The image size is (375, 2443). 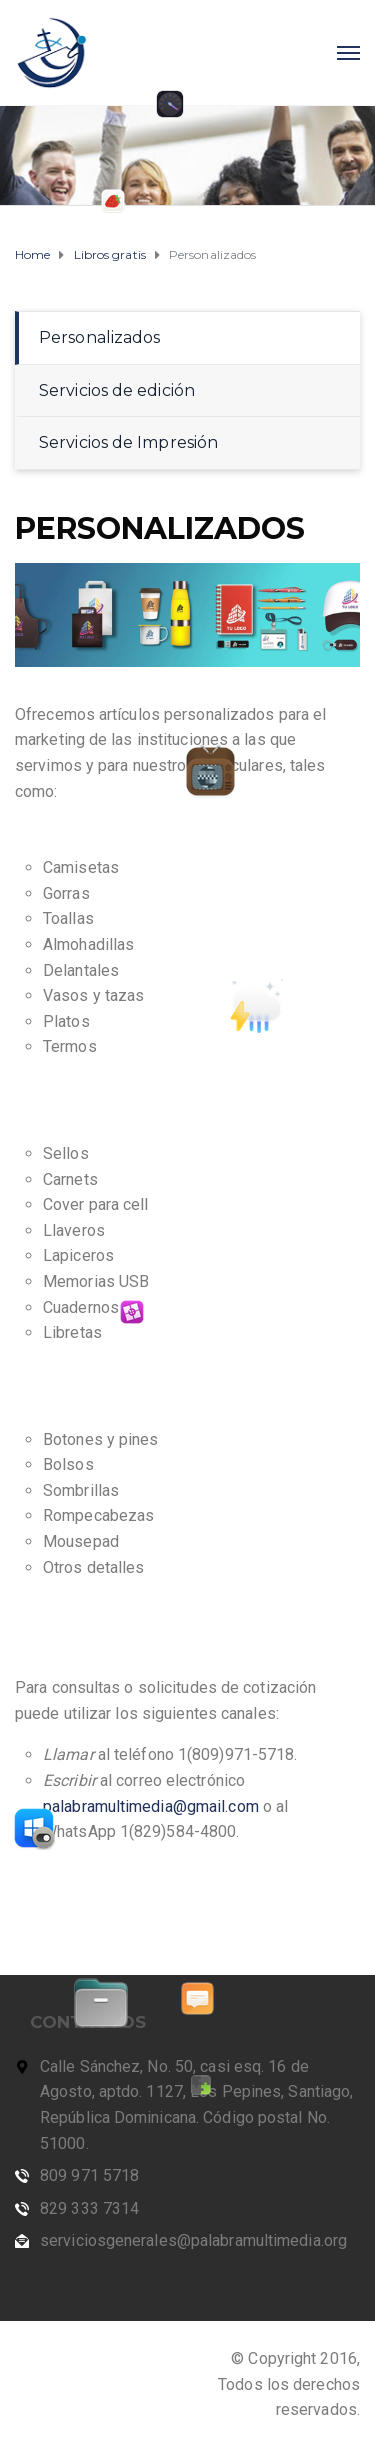 I want to click on indicates nighttime thunderstorm conditions, so click(x=257, y=1006).